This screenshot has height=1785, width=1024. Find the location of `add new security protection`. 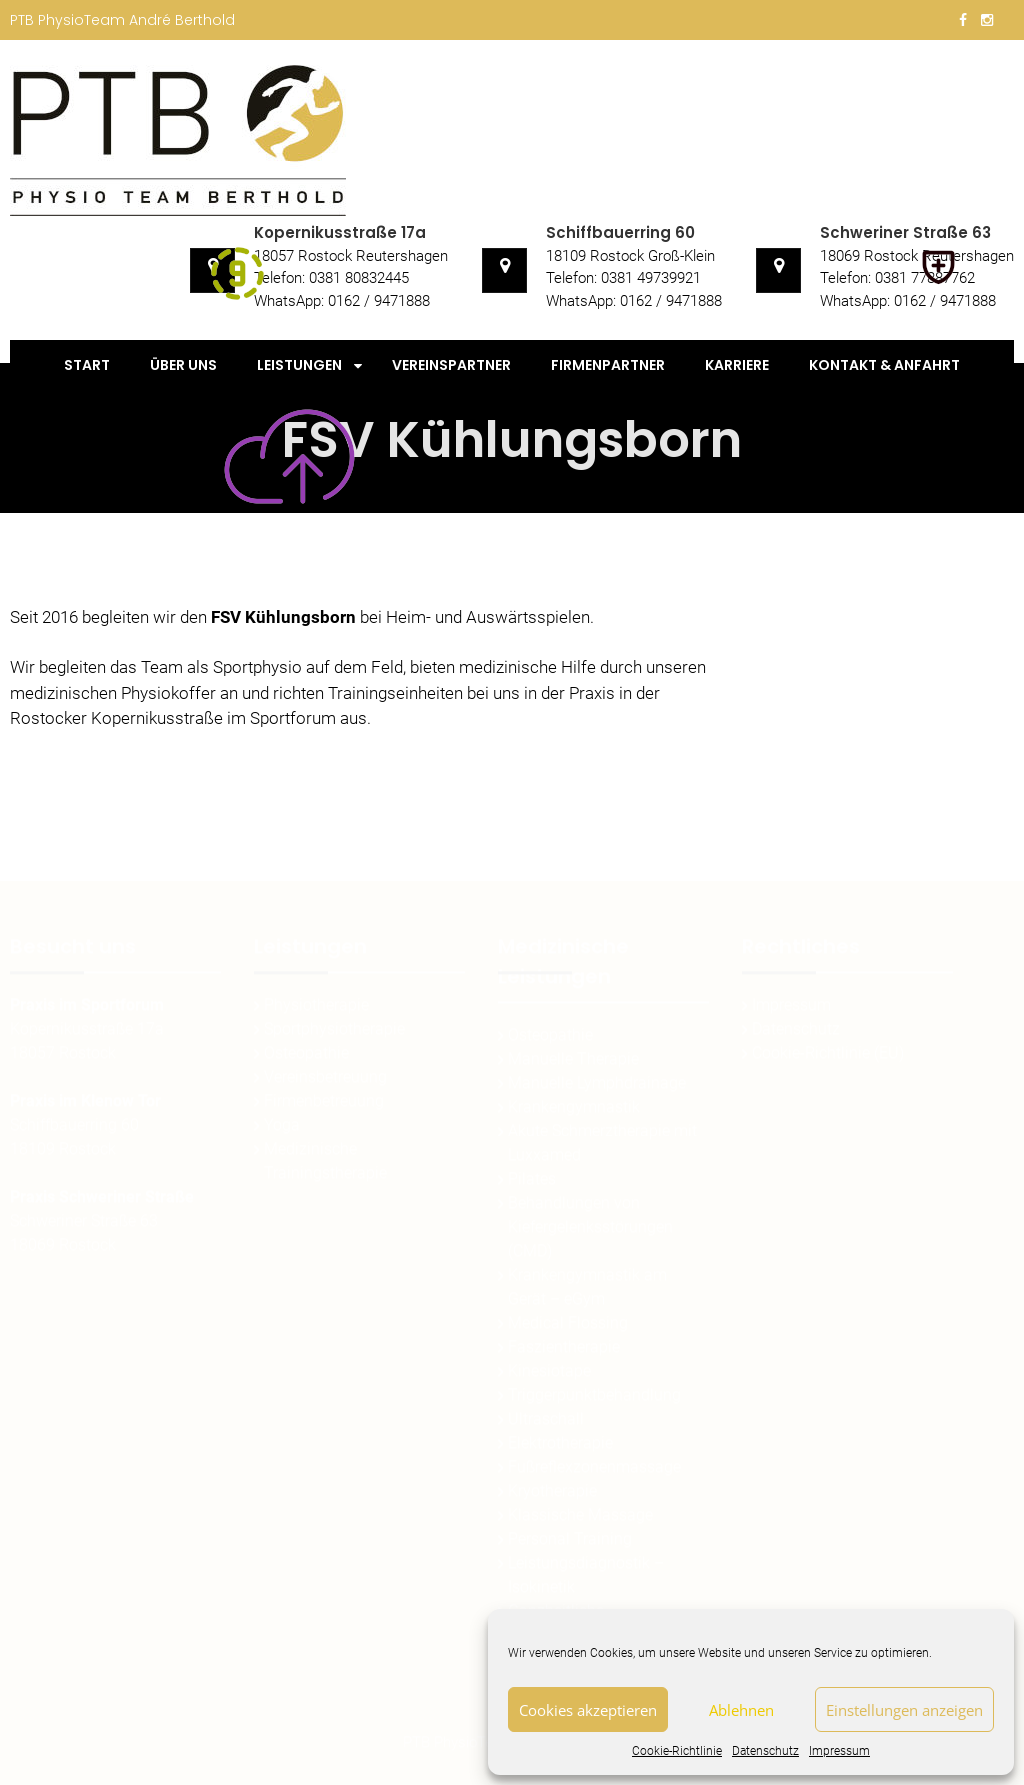

add new security protection is located at coordinates (938, 265).